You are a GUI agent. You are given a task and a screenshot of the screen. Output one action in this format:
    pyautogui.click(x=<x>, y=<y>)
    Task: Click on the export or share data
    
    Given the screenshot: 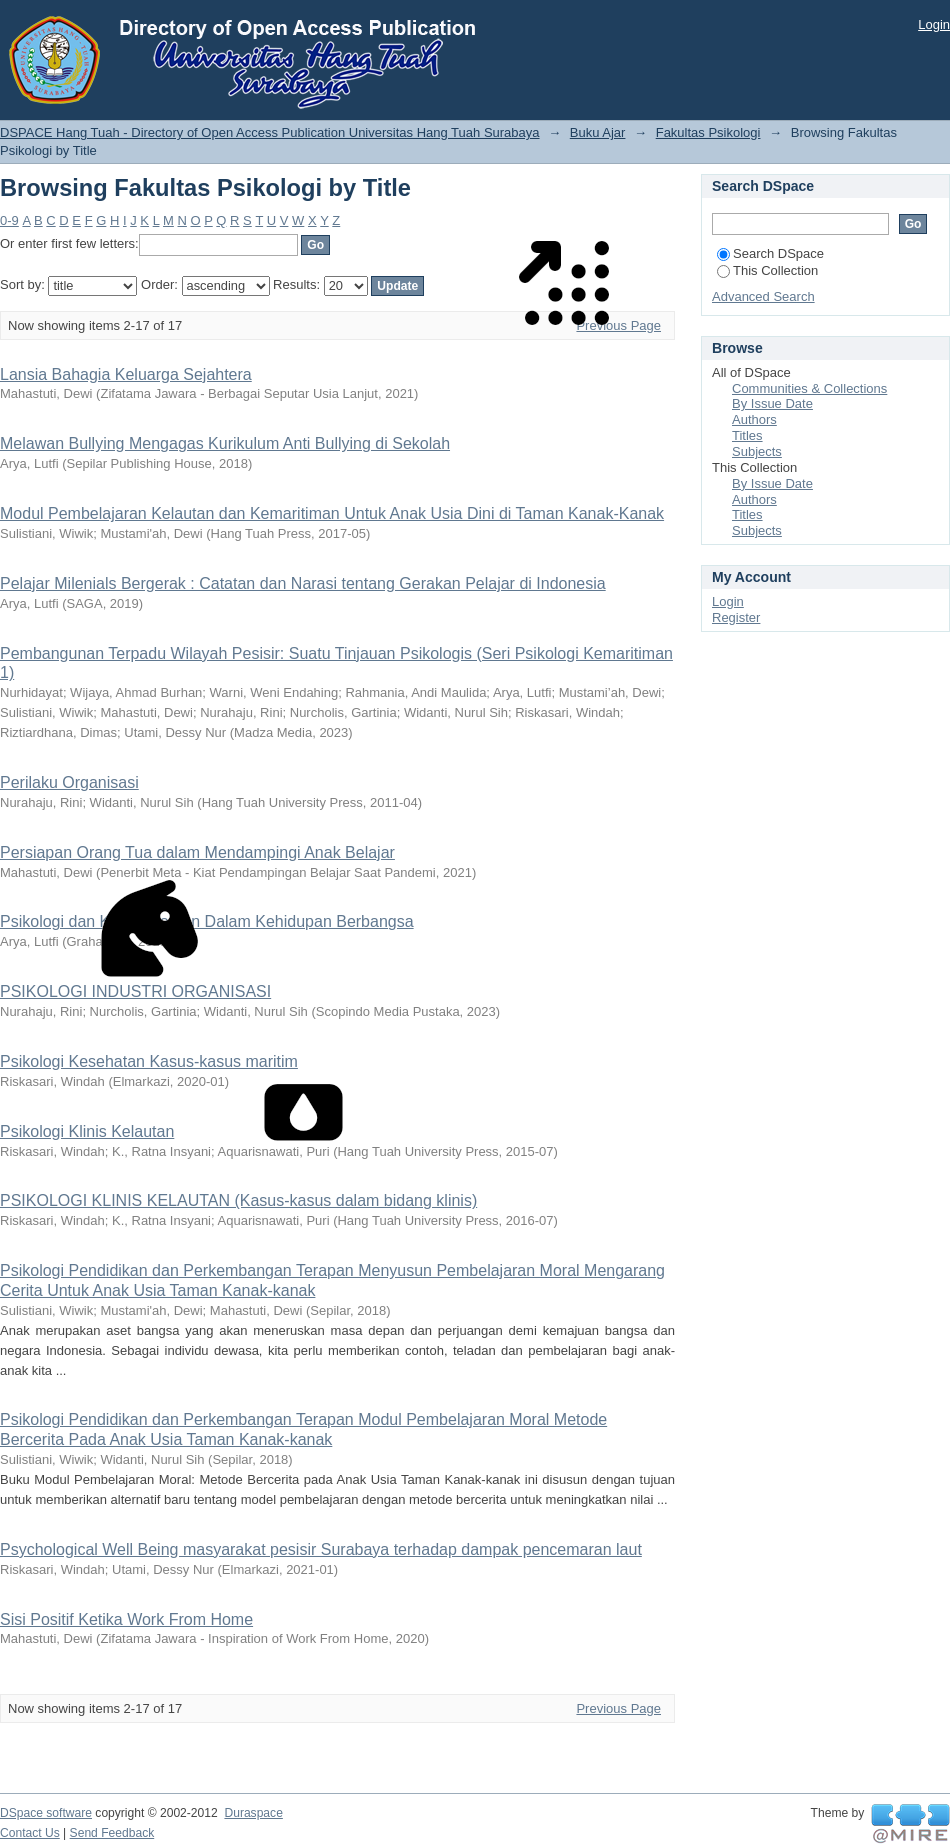 What is the action you would take?
    pyautogui.click(x=567, y=283)
    